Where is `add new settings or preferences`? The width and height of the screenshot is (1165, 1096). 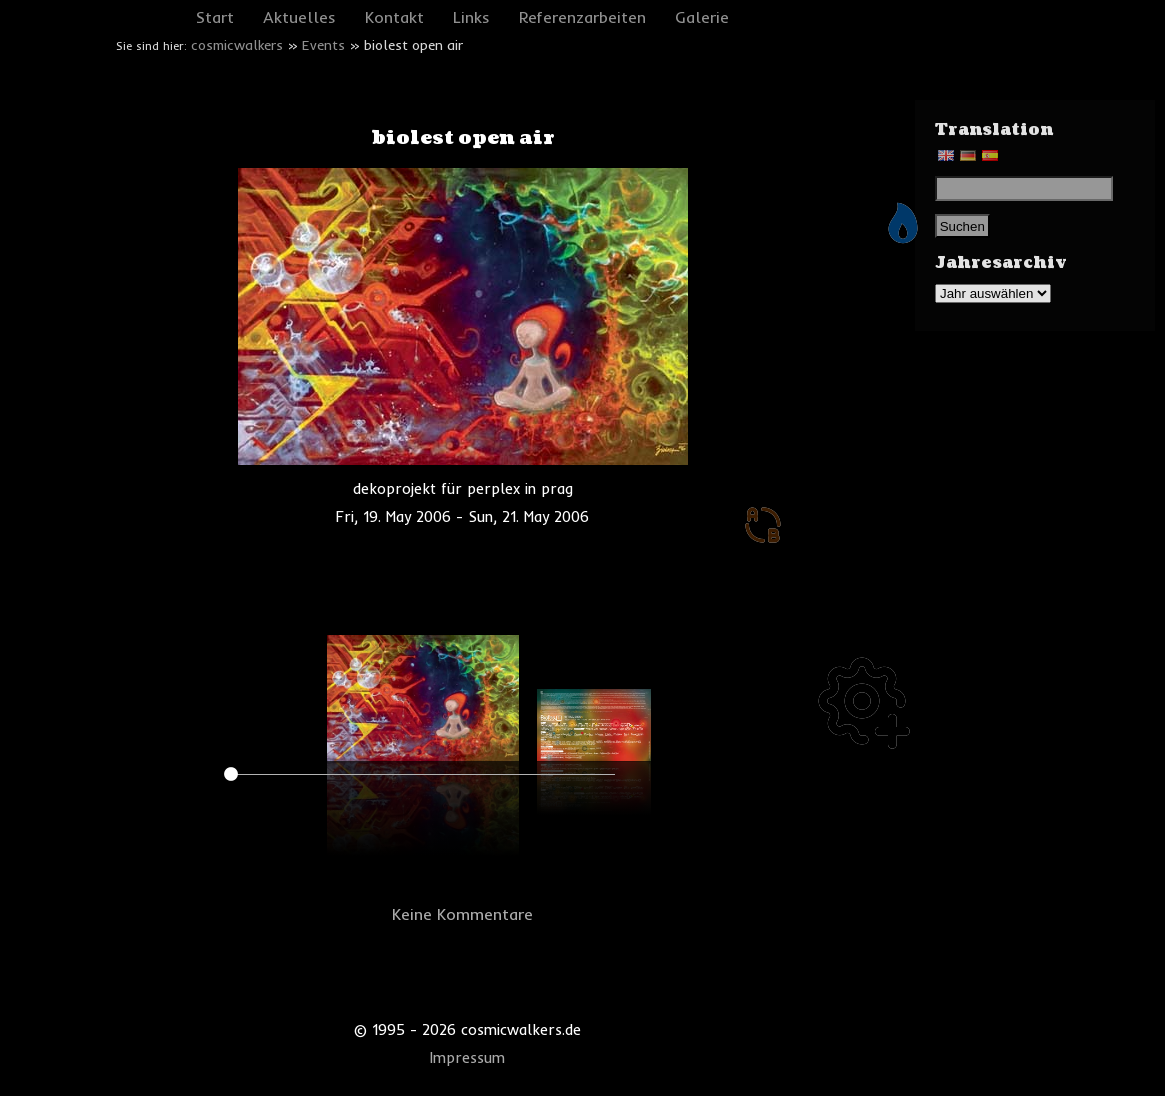 add new settings or preferences is located at coordinates (862, 701).